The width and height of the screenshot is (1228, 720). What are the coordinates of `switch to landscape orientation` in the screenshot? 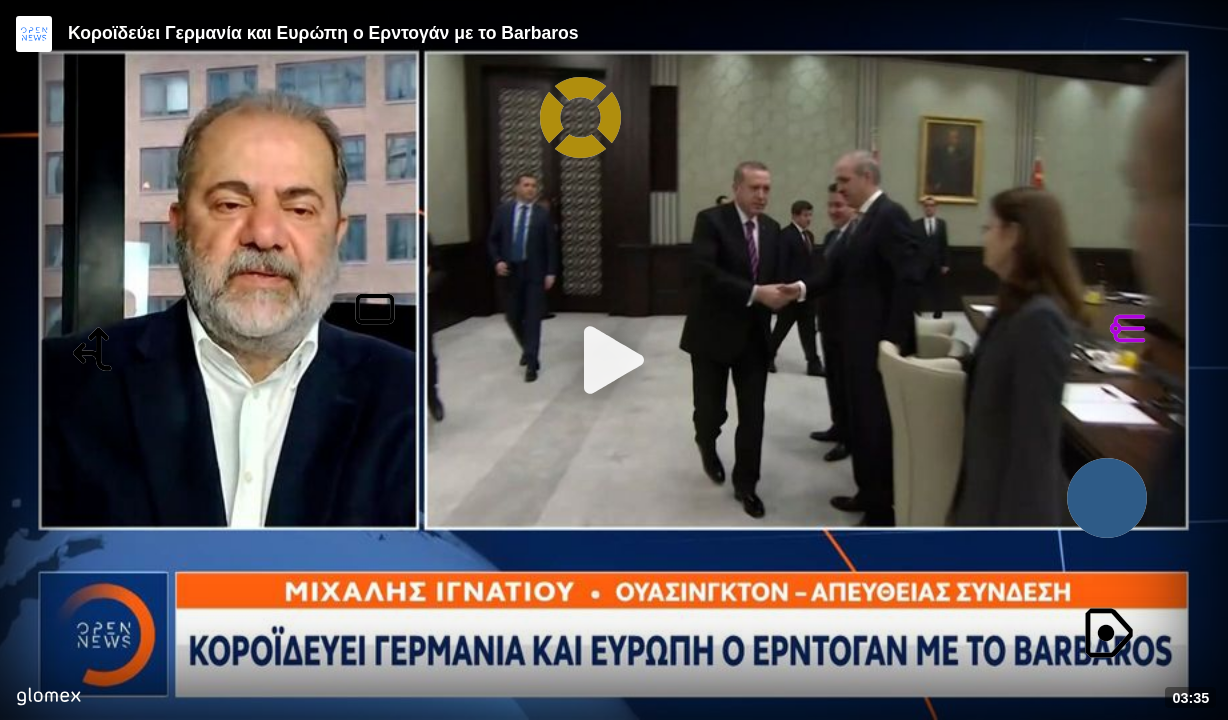 It's located at (375, 309).